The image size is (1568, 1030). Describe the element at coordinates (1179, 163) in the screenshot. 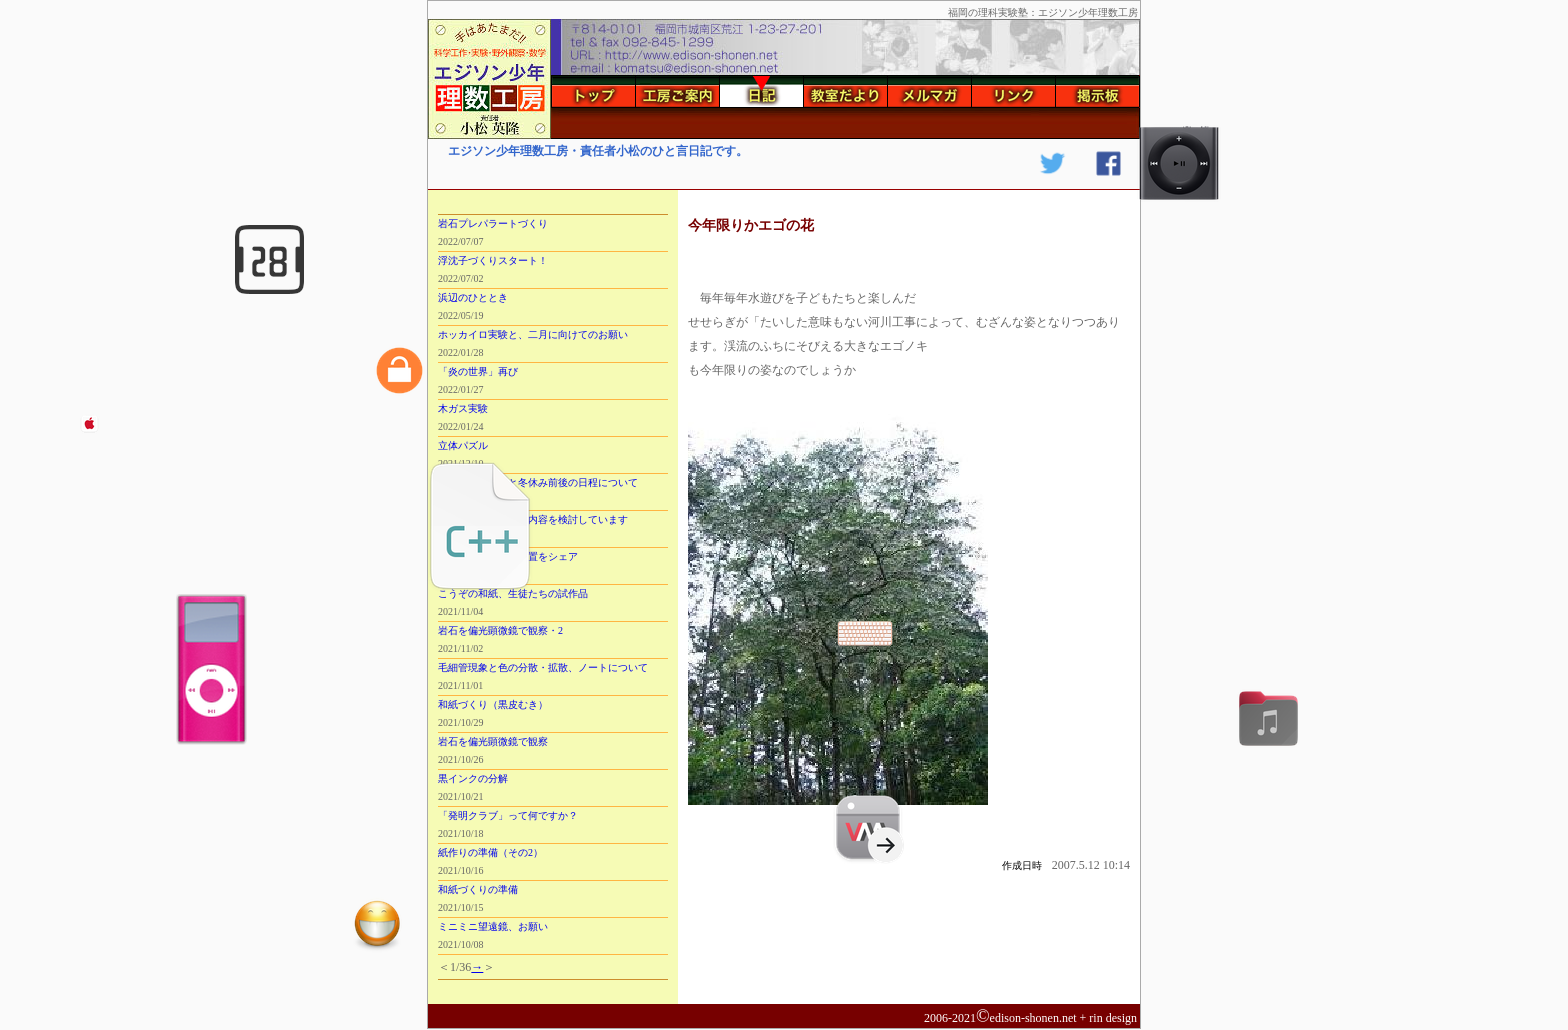

I see `manage your connected iPod shuffle device` at that location.